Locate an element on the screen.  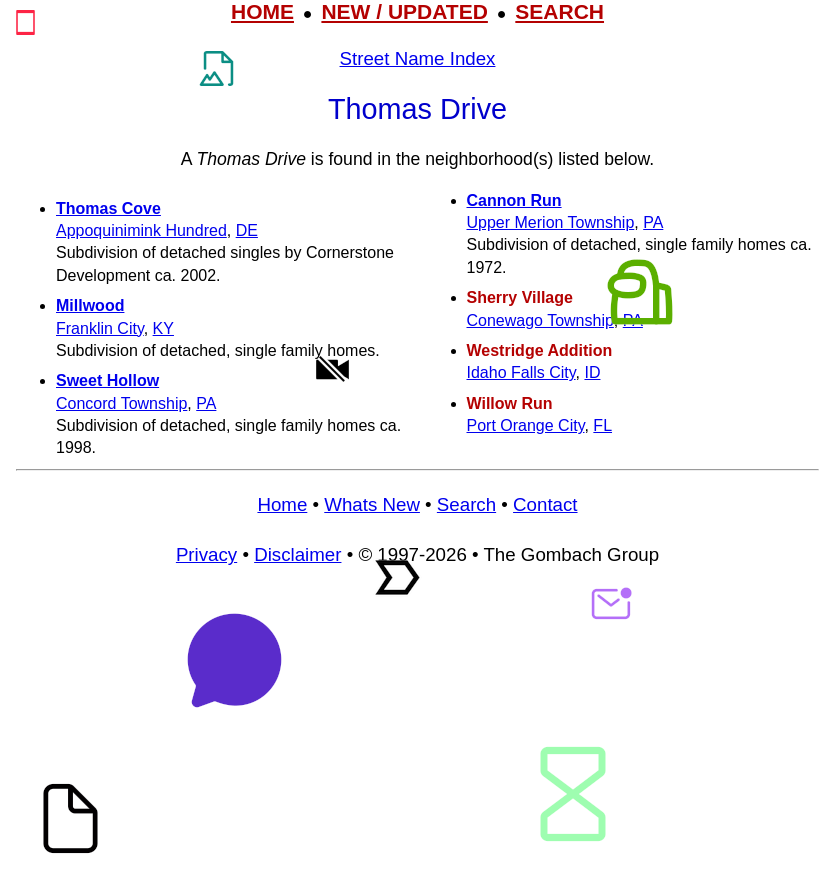
among us game logo is located at coordinates (640, 292).